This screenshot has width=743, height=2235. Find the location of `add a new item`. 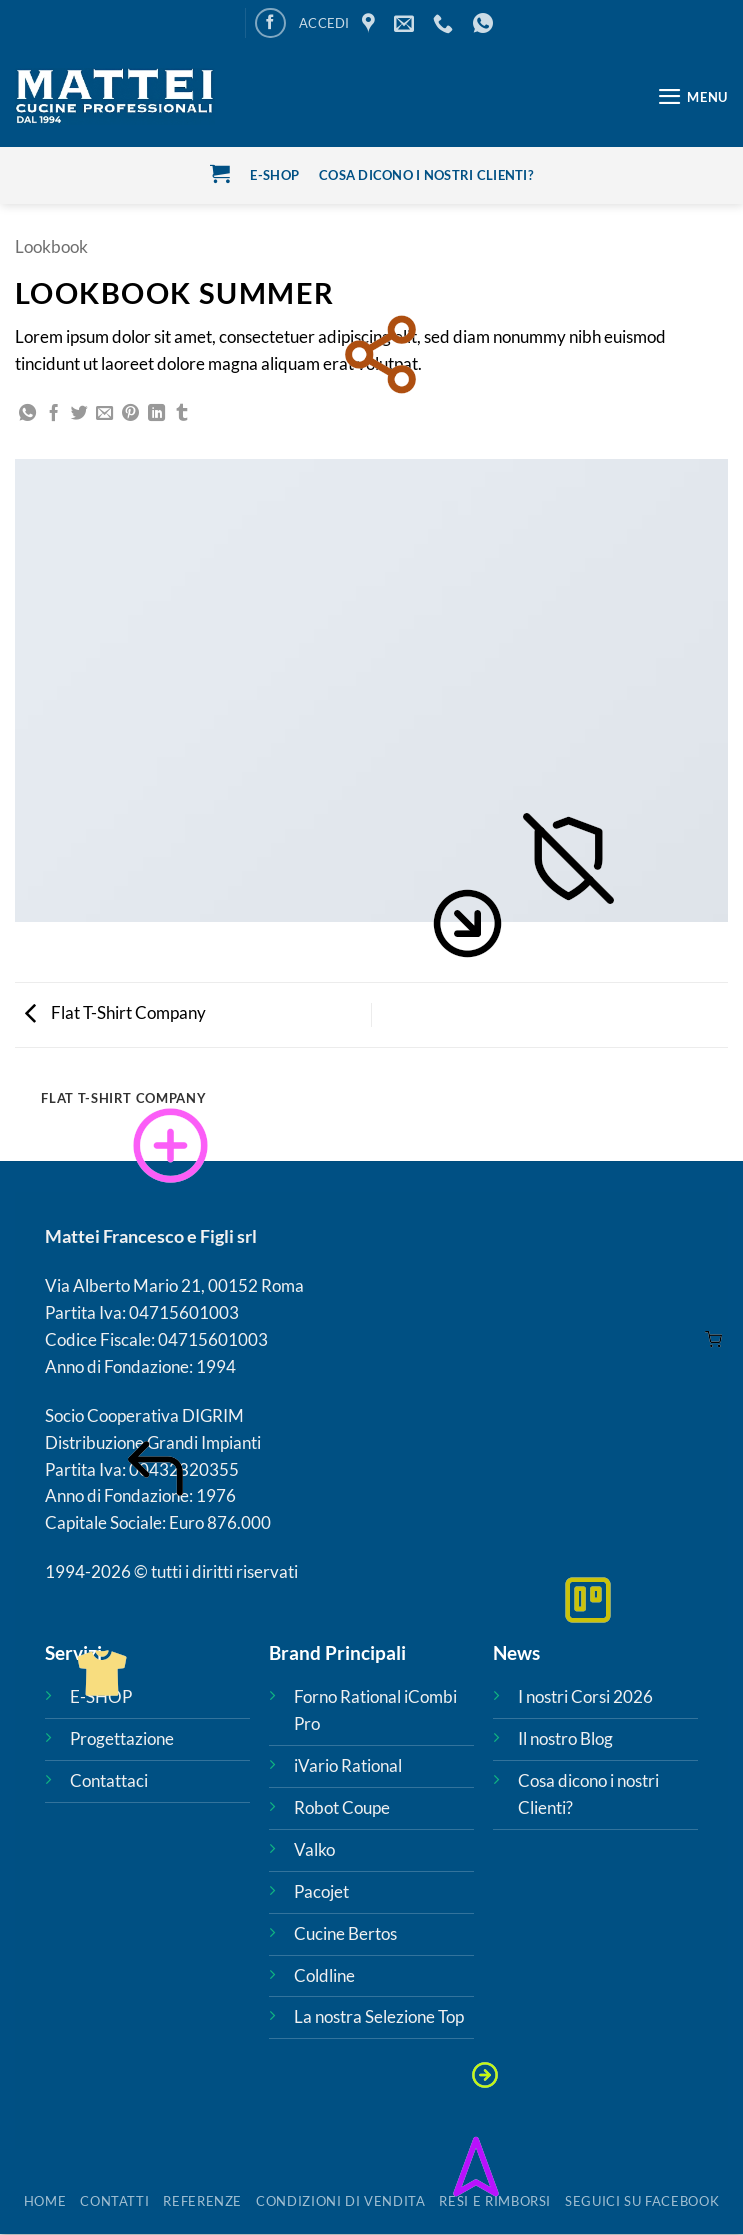

add a new item is located at coordinates (170, 1145).